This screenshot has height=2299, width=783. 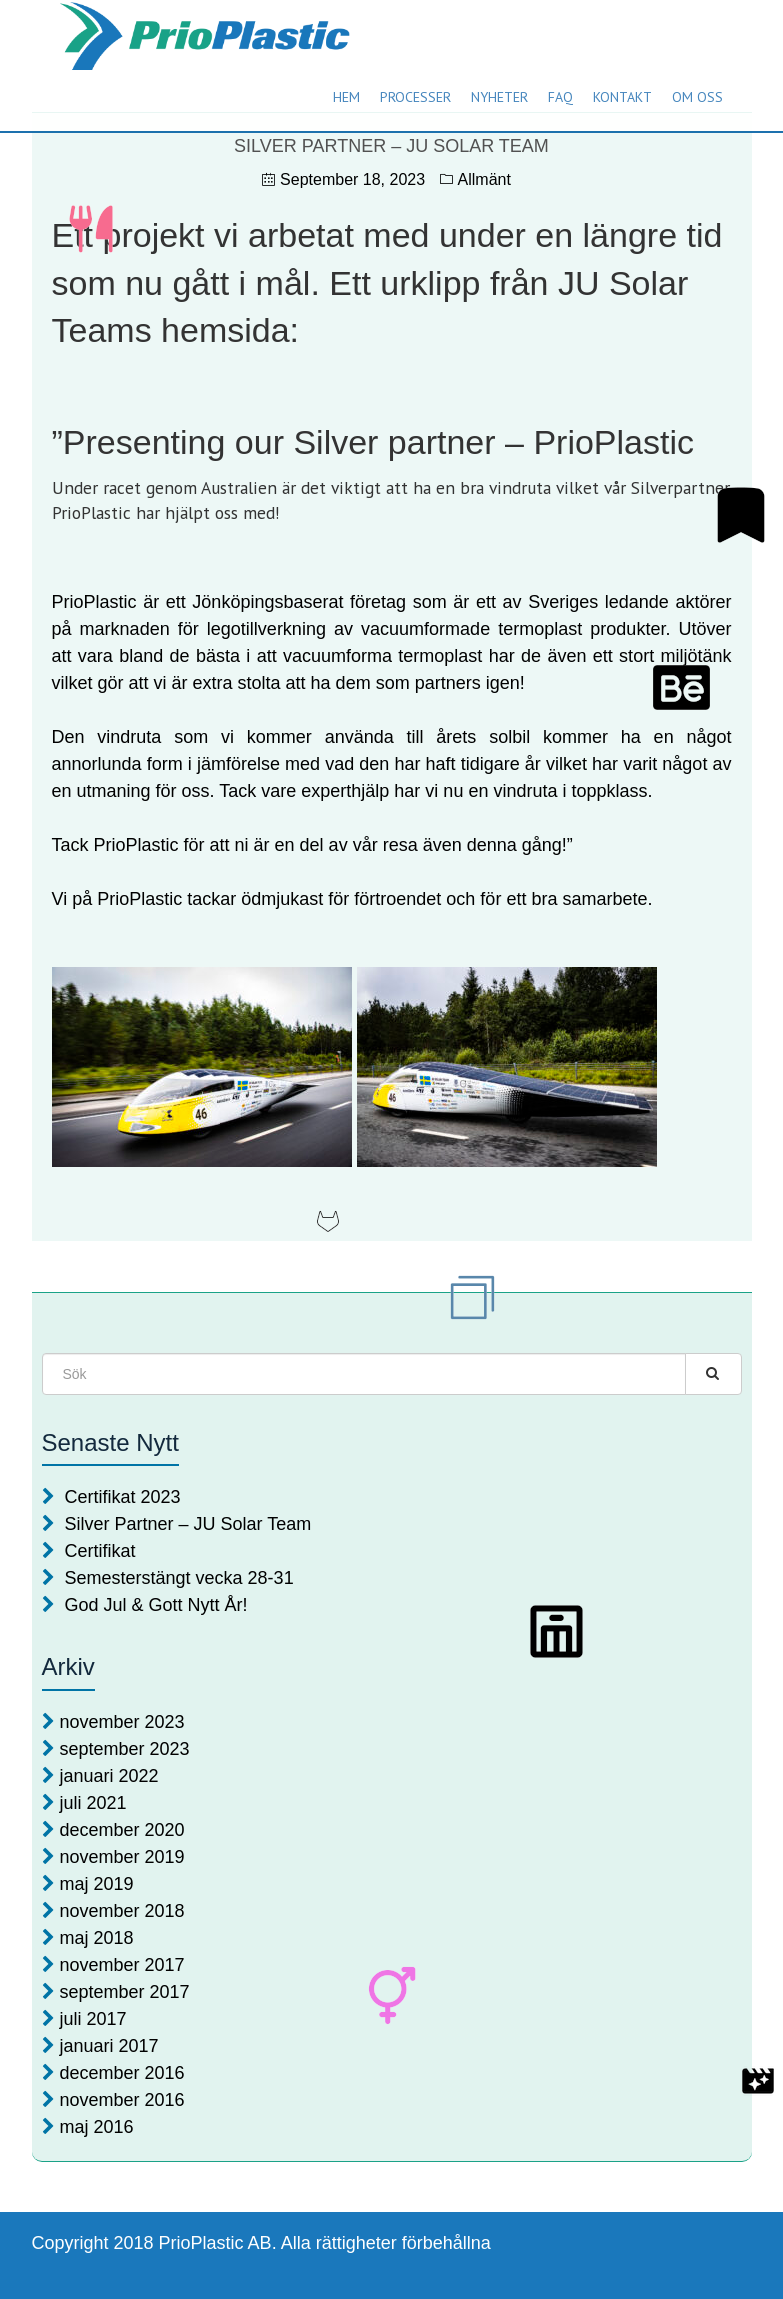 What do you see at coordinates (681, 687) in the screenshot?
I see `view behance portfolio` at bounding box center [681, 687].